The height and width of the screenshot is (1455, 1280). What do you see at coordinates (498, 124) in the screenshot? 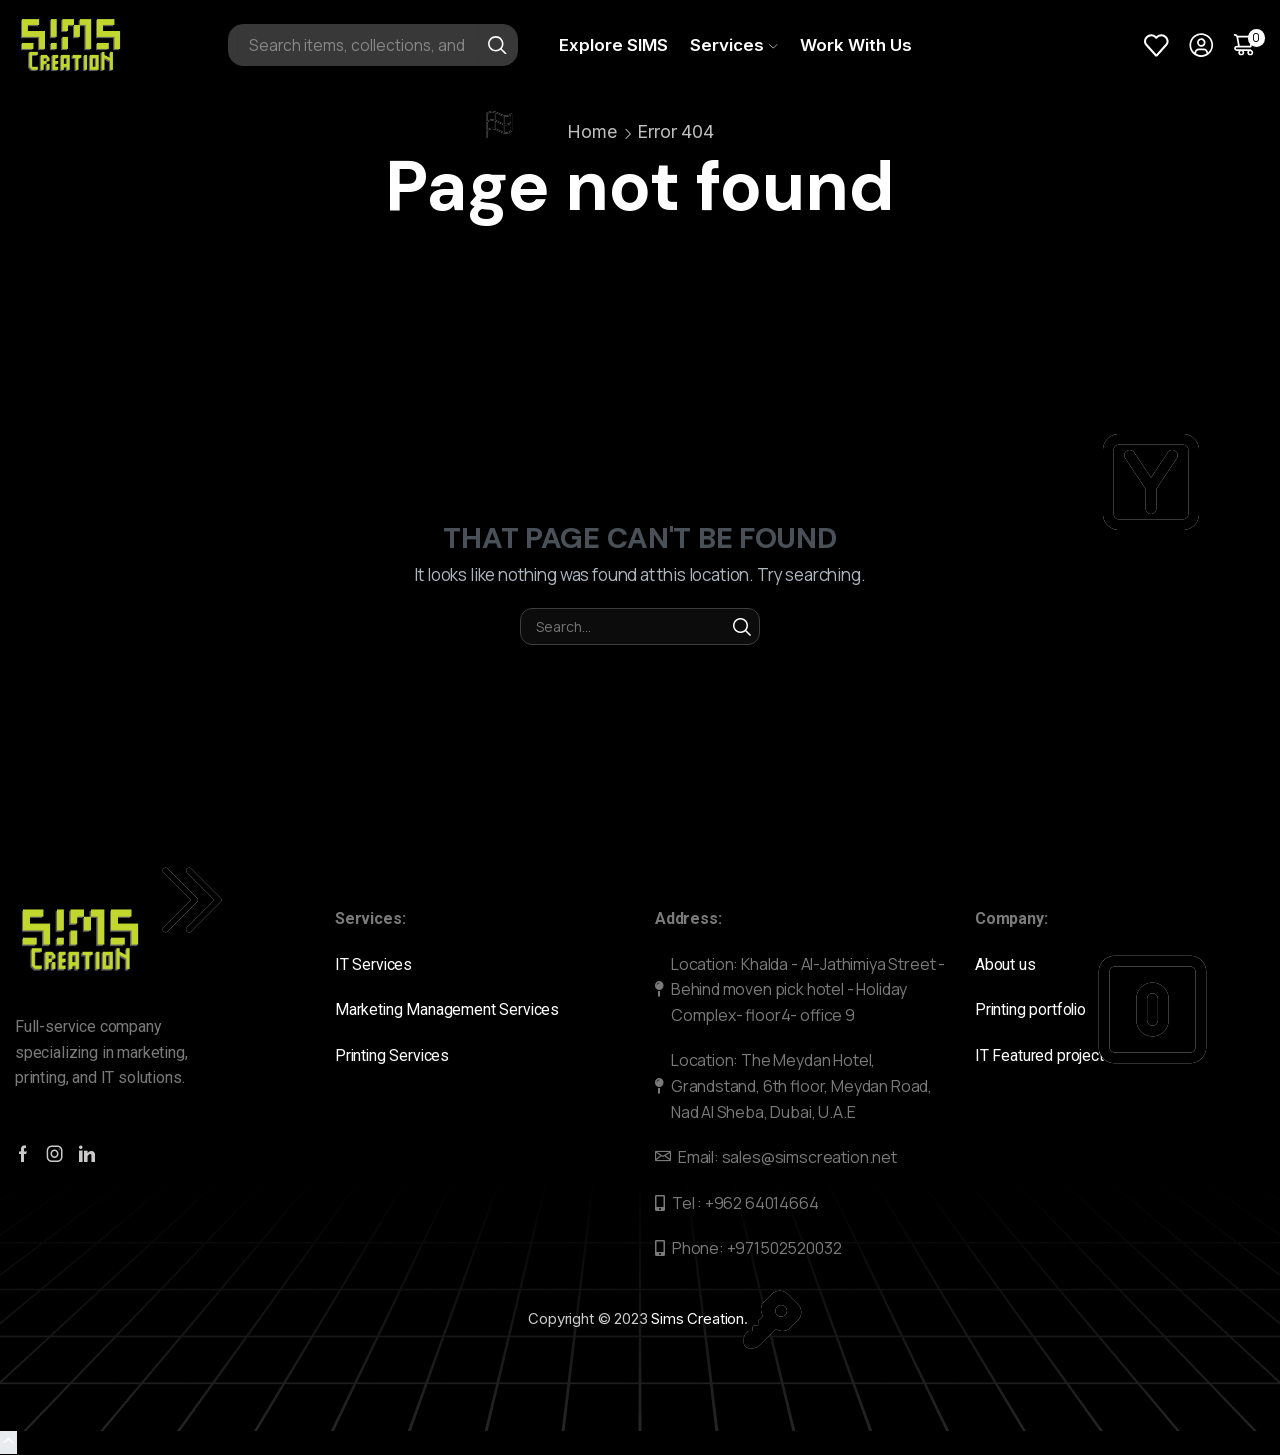
I see `indicates finish line or completion of a task` at bounding box center [498, 124].